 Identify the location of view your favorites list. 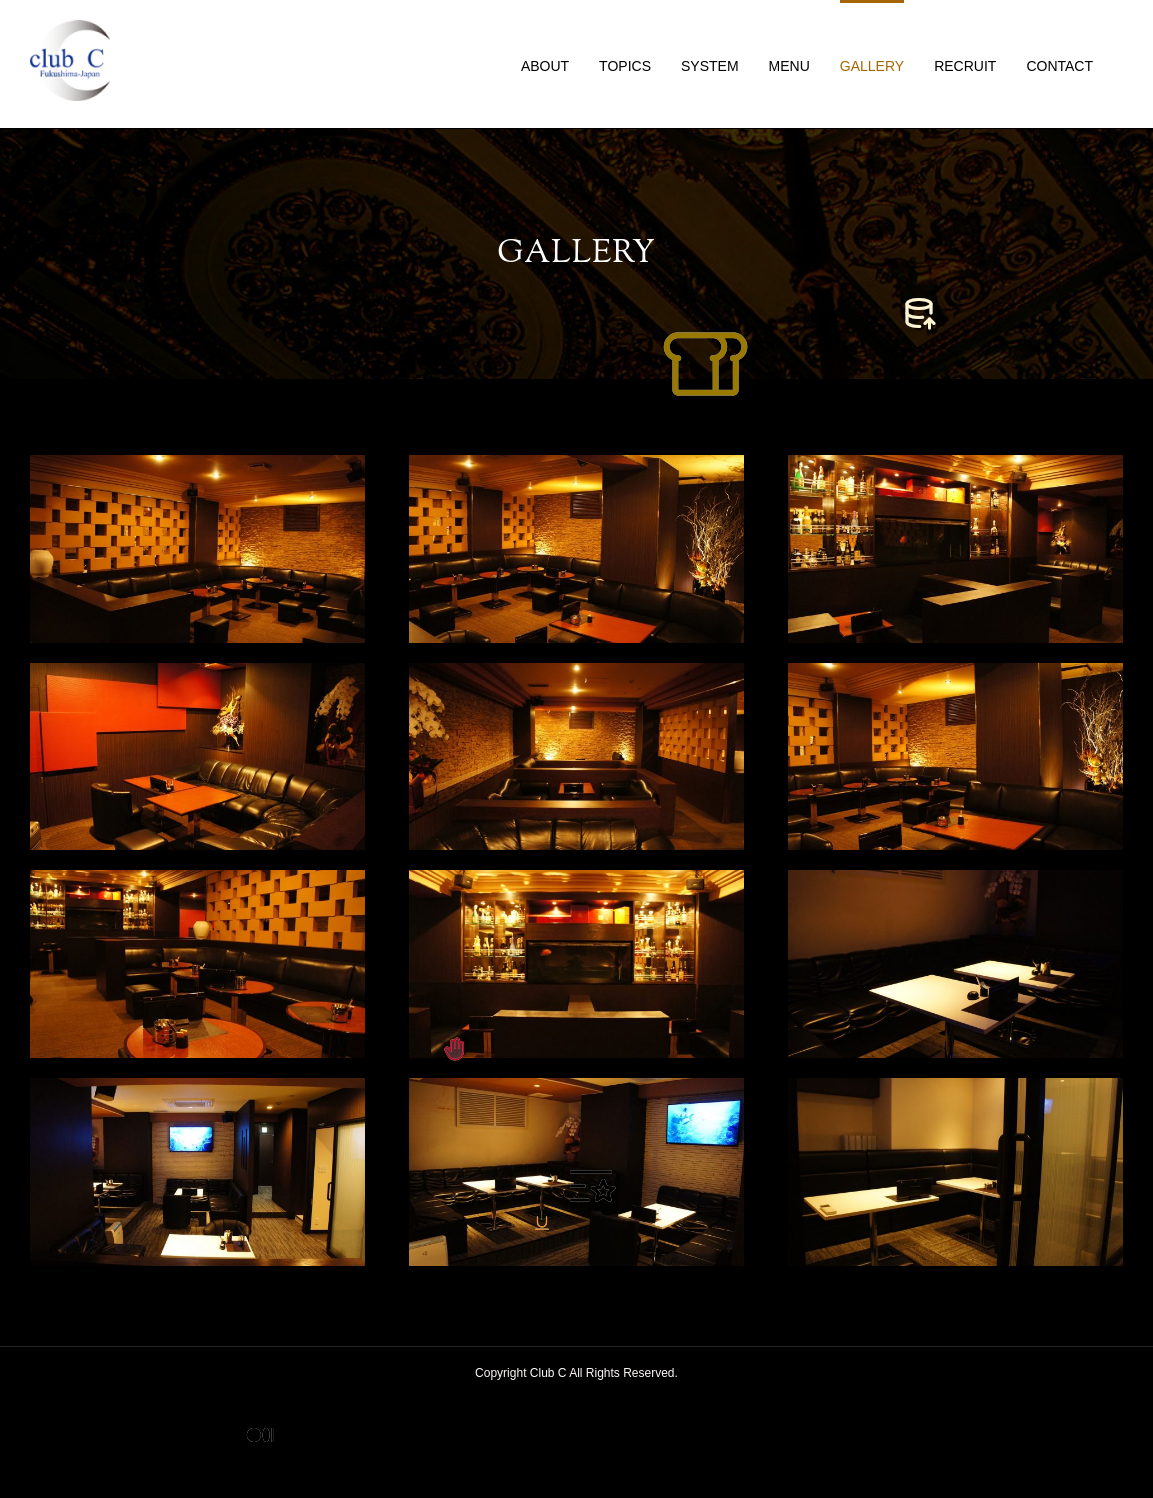
(591, 1186).